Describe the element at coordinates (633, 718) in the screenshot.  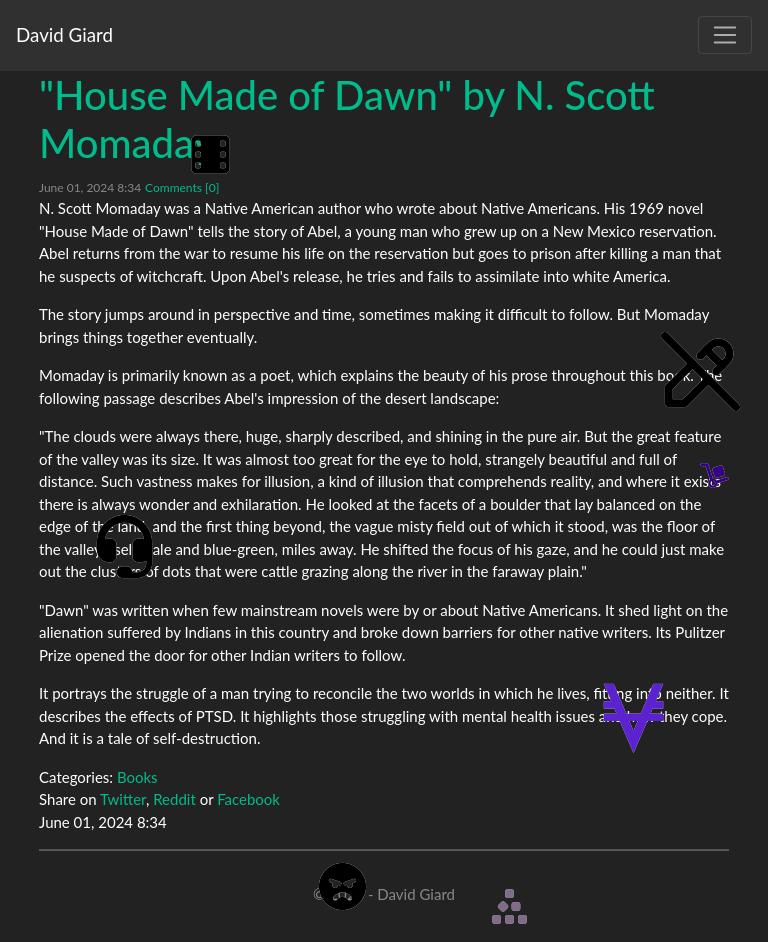
I see `viacoin cryptocurrency logo` at that location.